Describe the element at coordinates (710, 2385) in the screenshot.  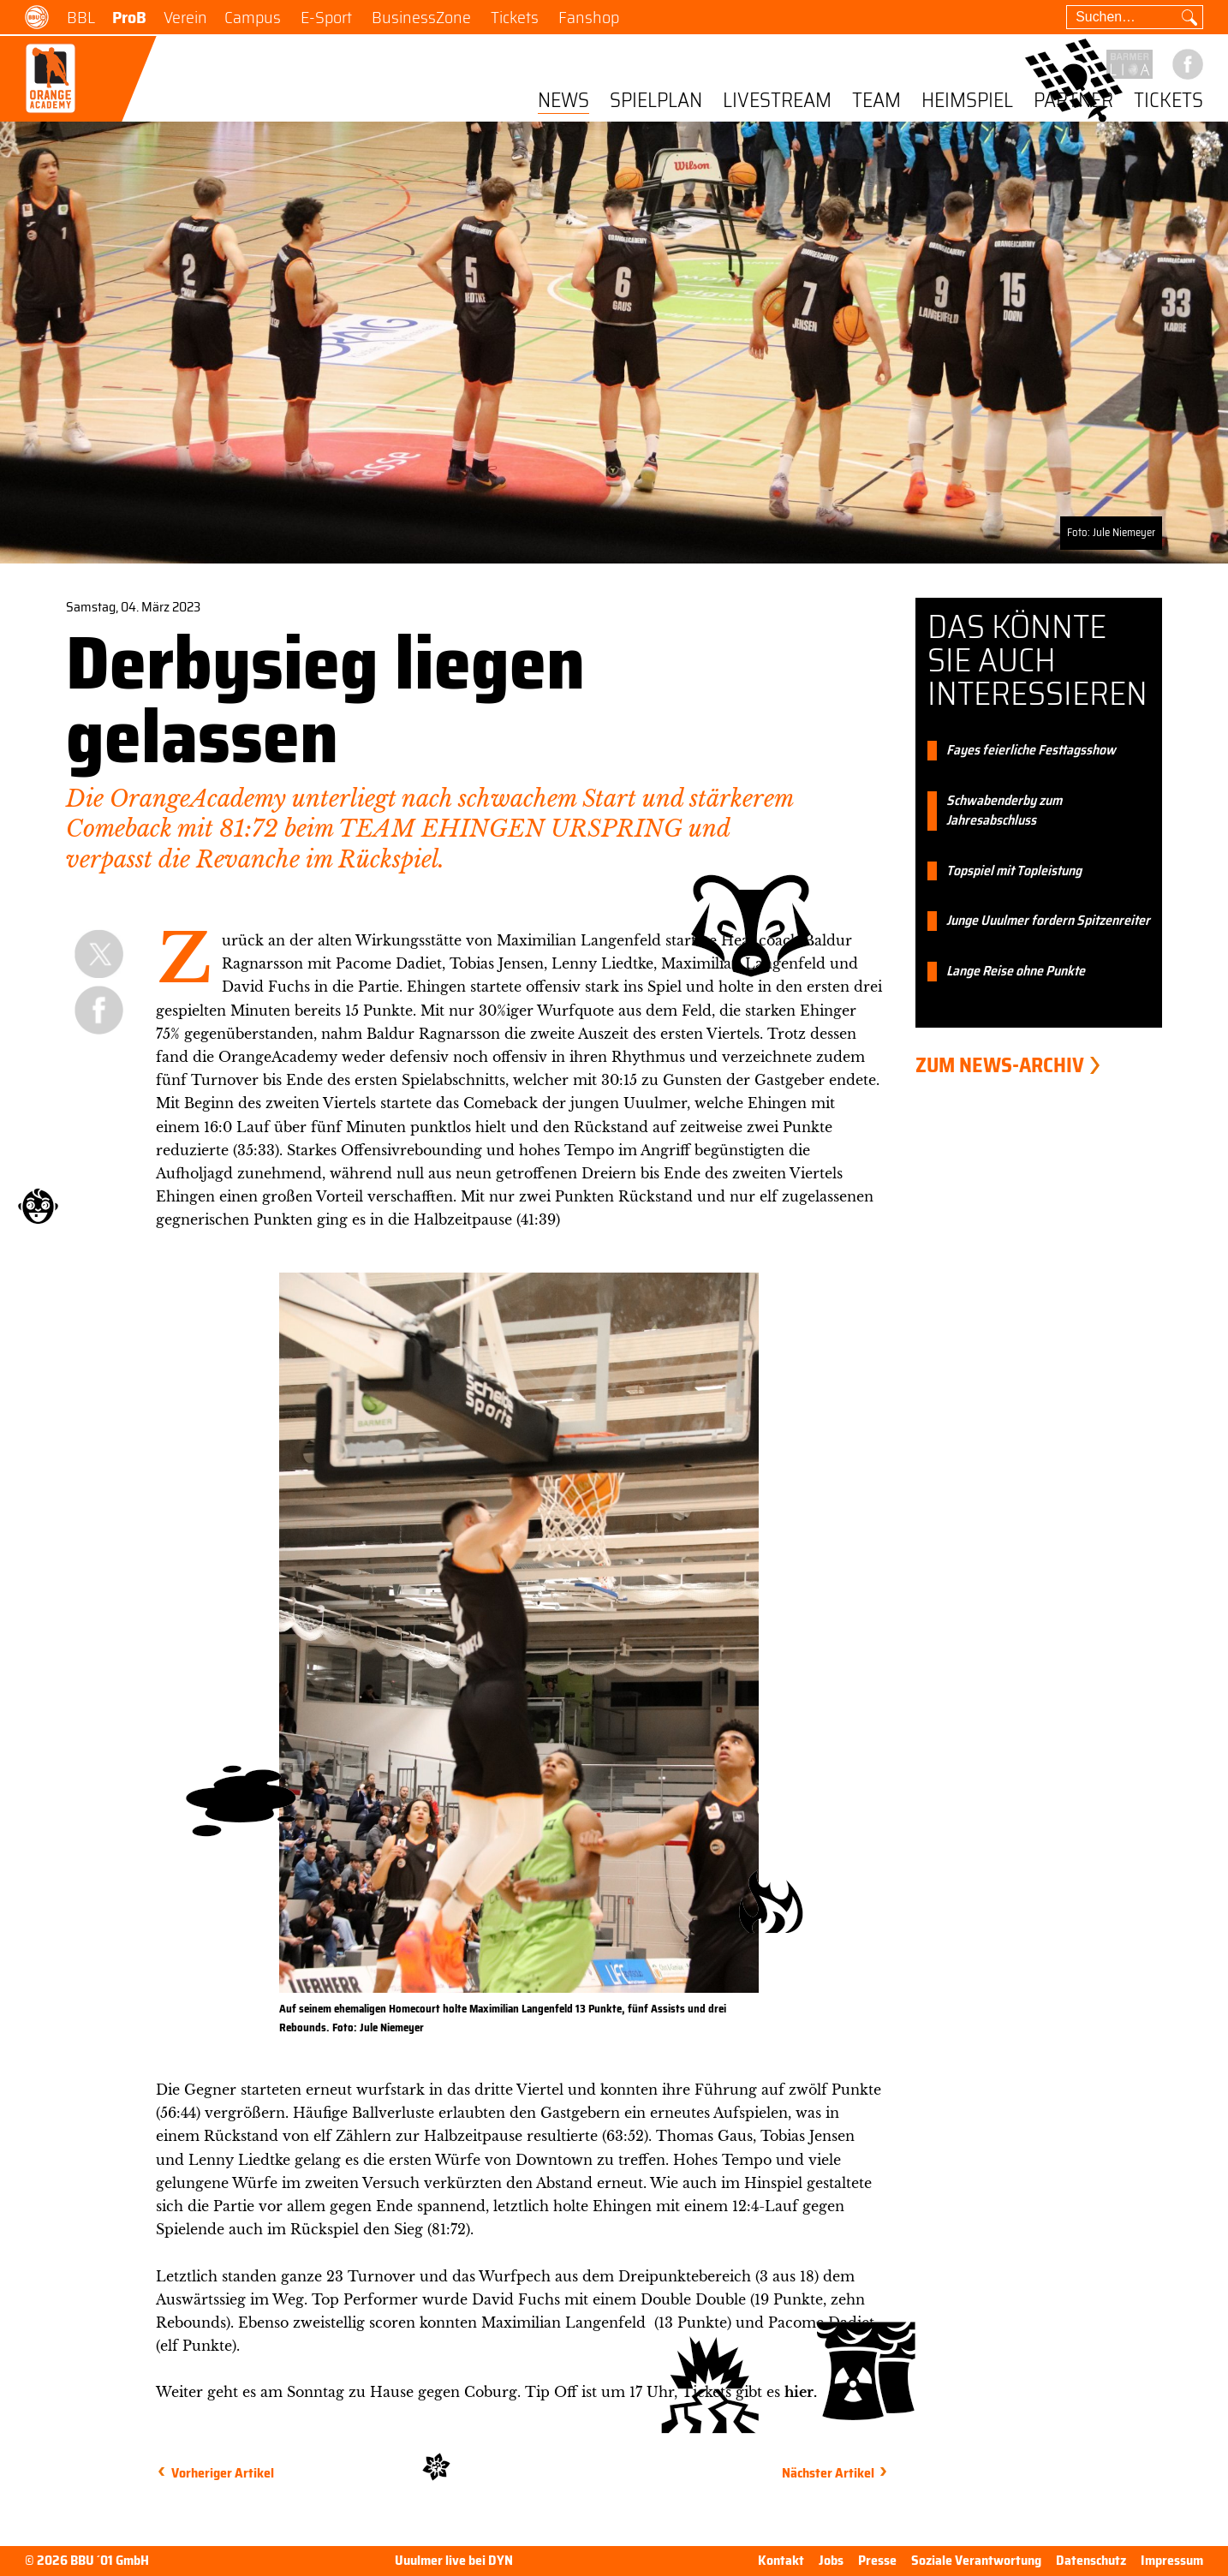
I see `indicates seismic activity or earthquake event` at that location.